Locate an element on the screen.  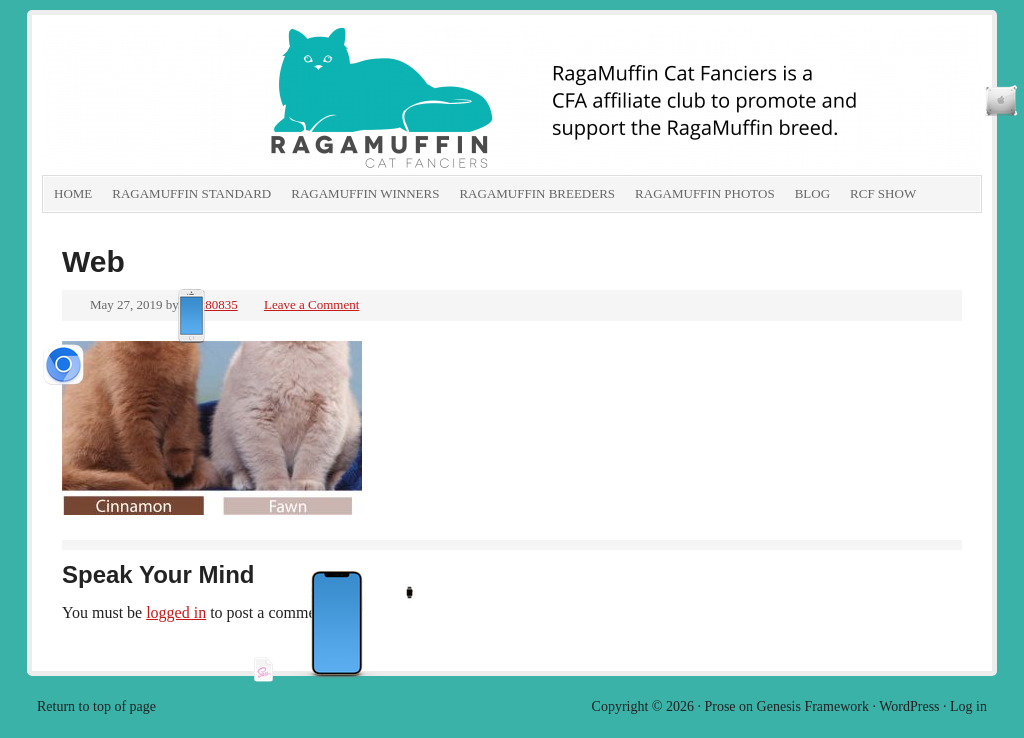
iPhone 5s device connected to your system is located at coordinates (191, 316).